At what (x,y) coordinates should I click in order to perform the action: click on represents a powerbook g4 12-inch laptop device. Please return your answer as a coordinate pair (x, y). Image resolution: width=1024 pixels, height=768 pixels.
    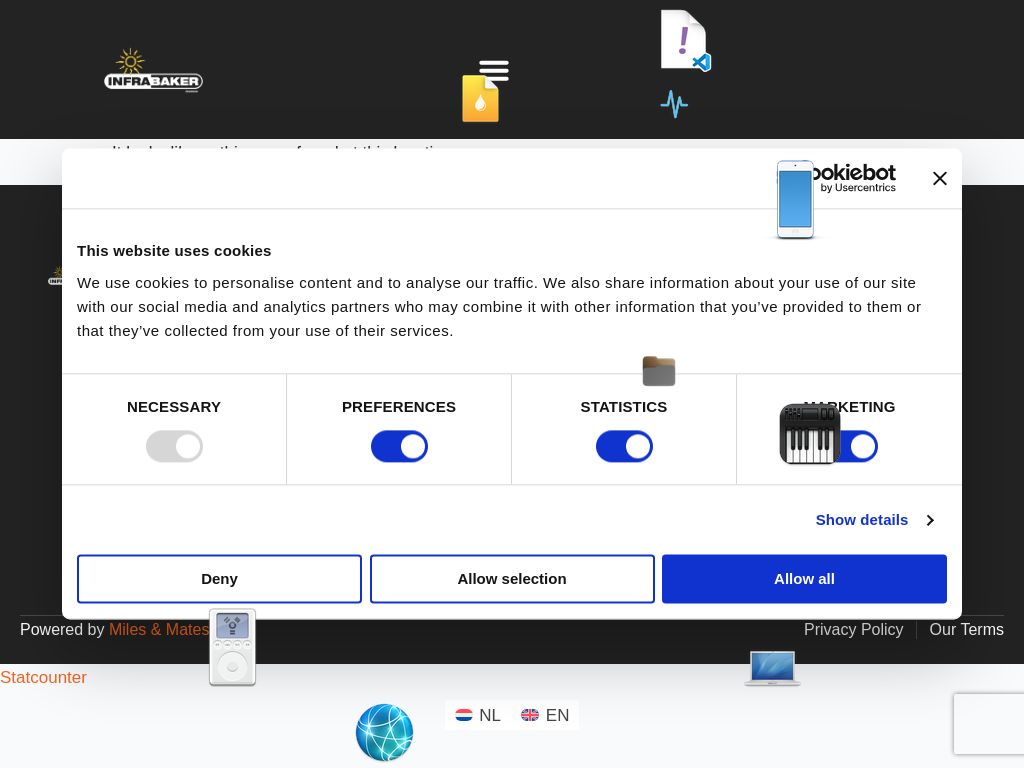
    Looking at the image, I should click on (772, 665).